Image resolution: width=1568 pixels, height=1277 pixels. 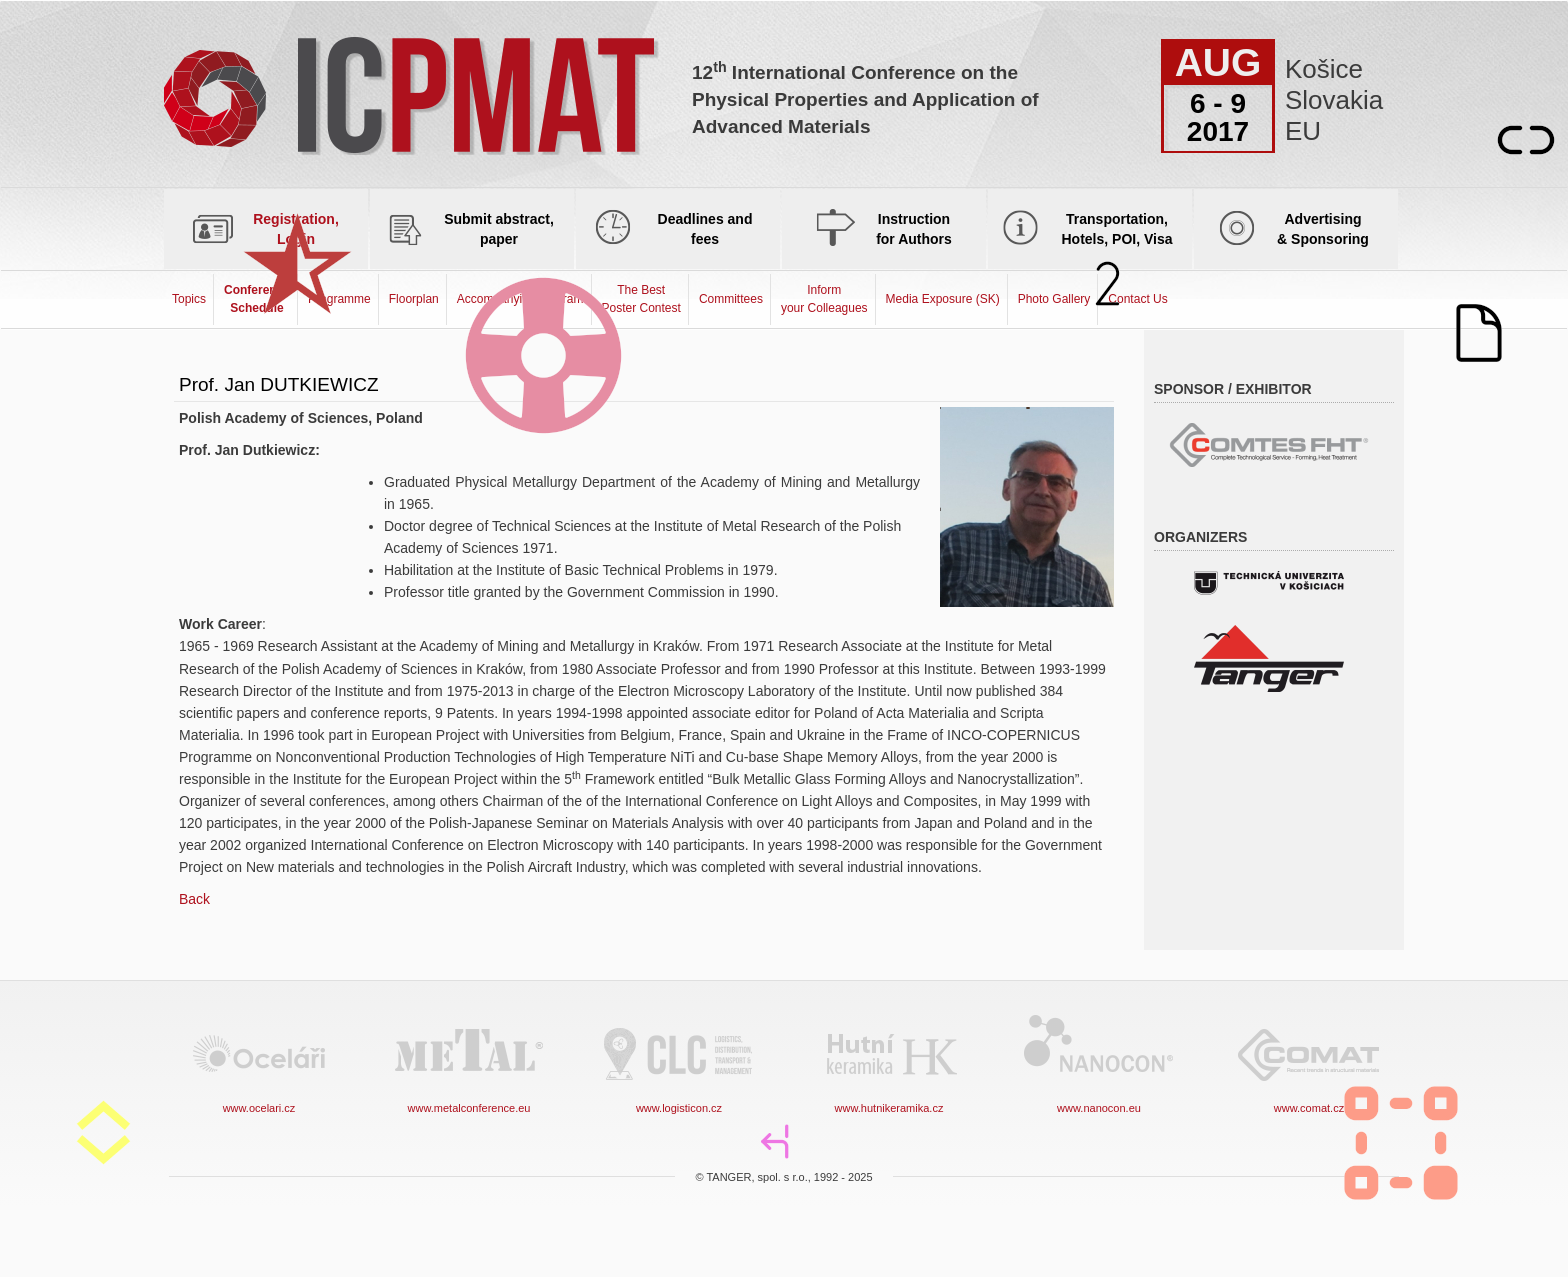 I want to click on set transform anchor to bottom-right corner, so click(x=1401, y=1143).